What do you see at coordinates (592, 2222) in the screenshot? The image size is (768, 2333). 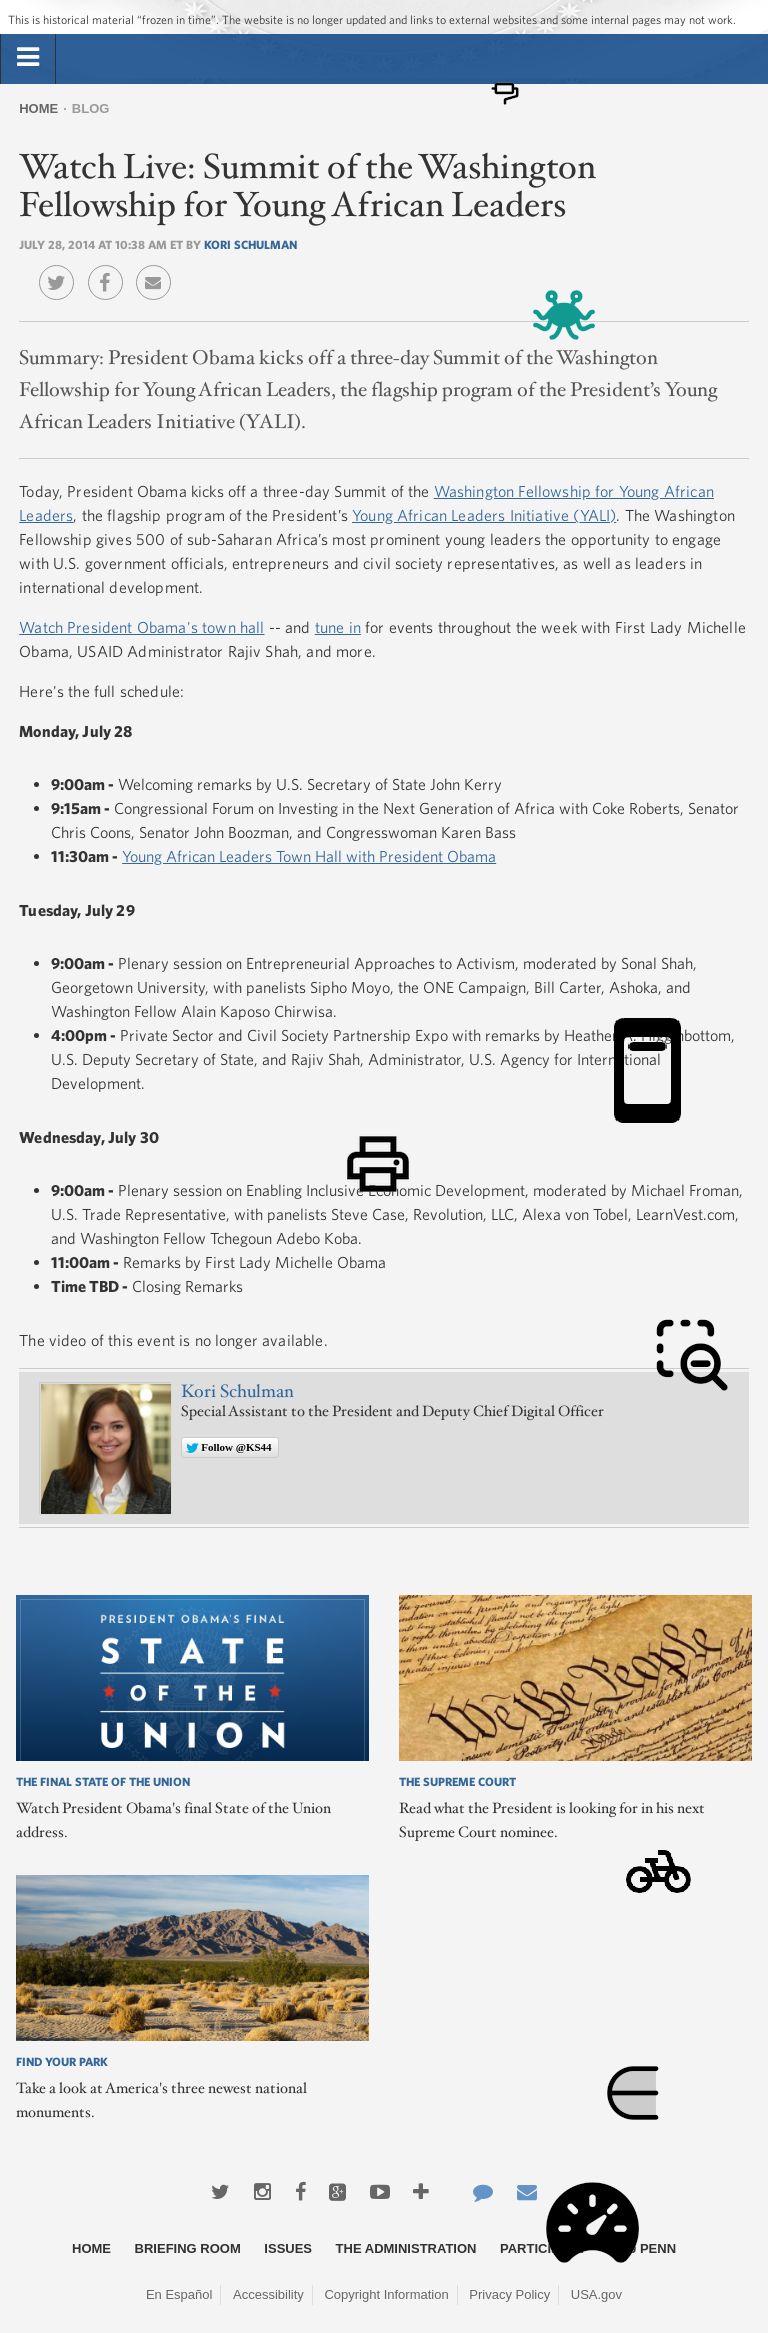 I see `view performance or speed metrics` at bounding box center [592, 2222].